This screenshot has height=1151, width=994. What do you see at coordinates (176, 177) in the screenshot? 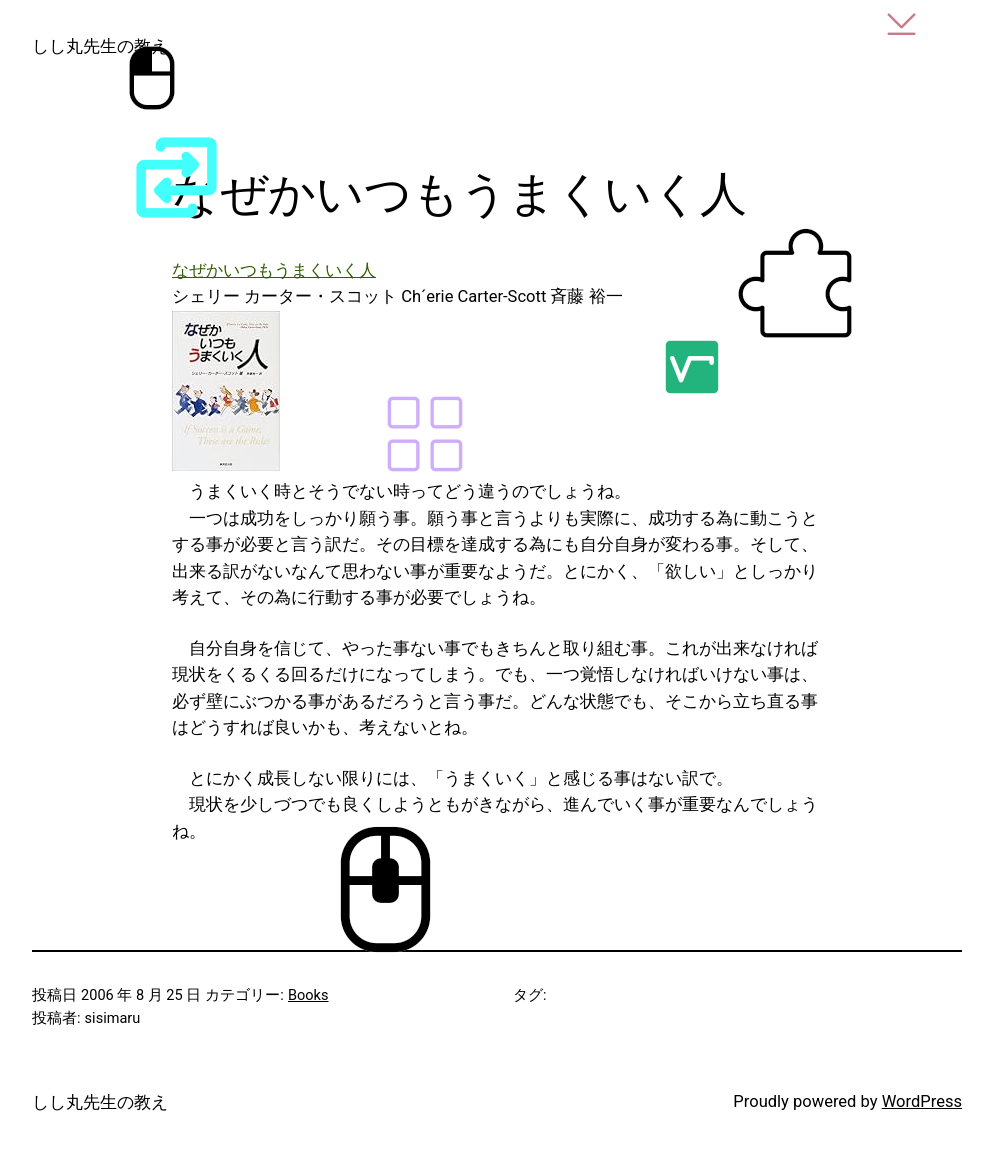
I see `swap or exchange items` at bounding box center [176, 177].